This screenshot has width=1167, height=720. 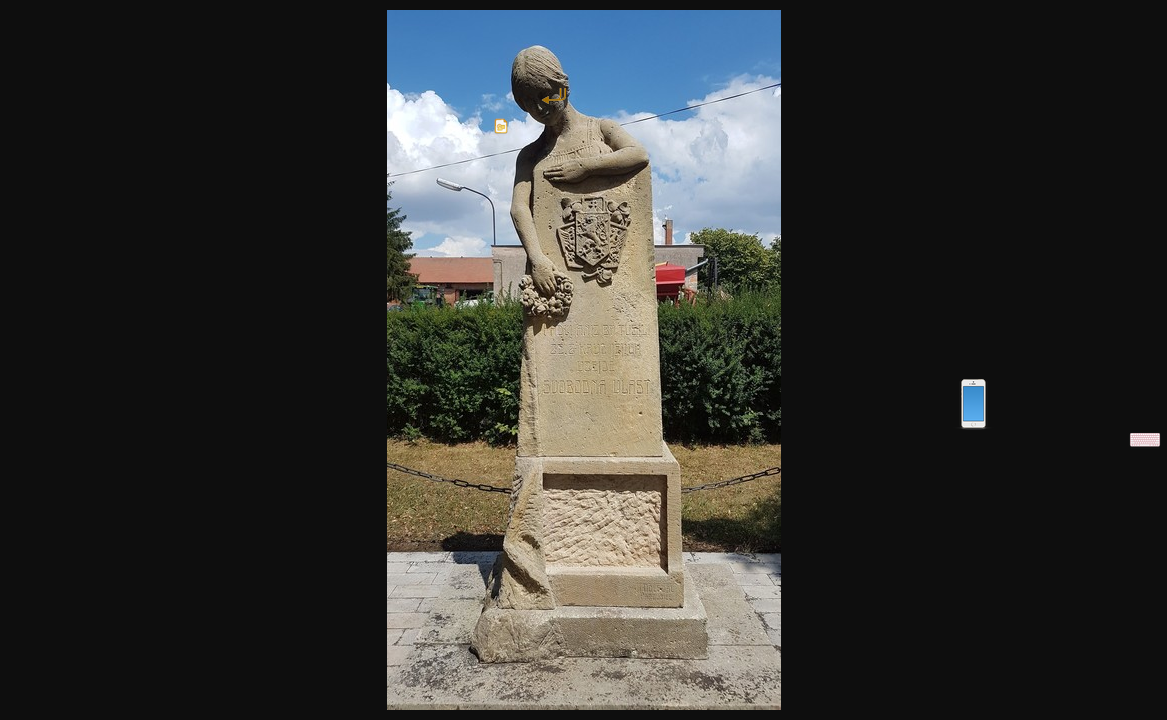 I want to click on indicates a pink external keyboard is connected, so click(x=1145, y=440).